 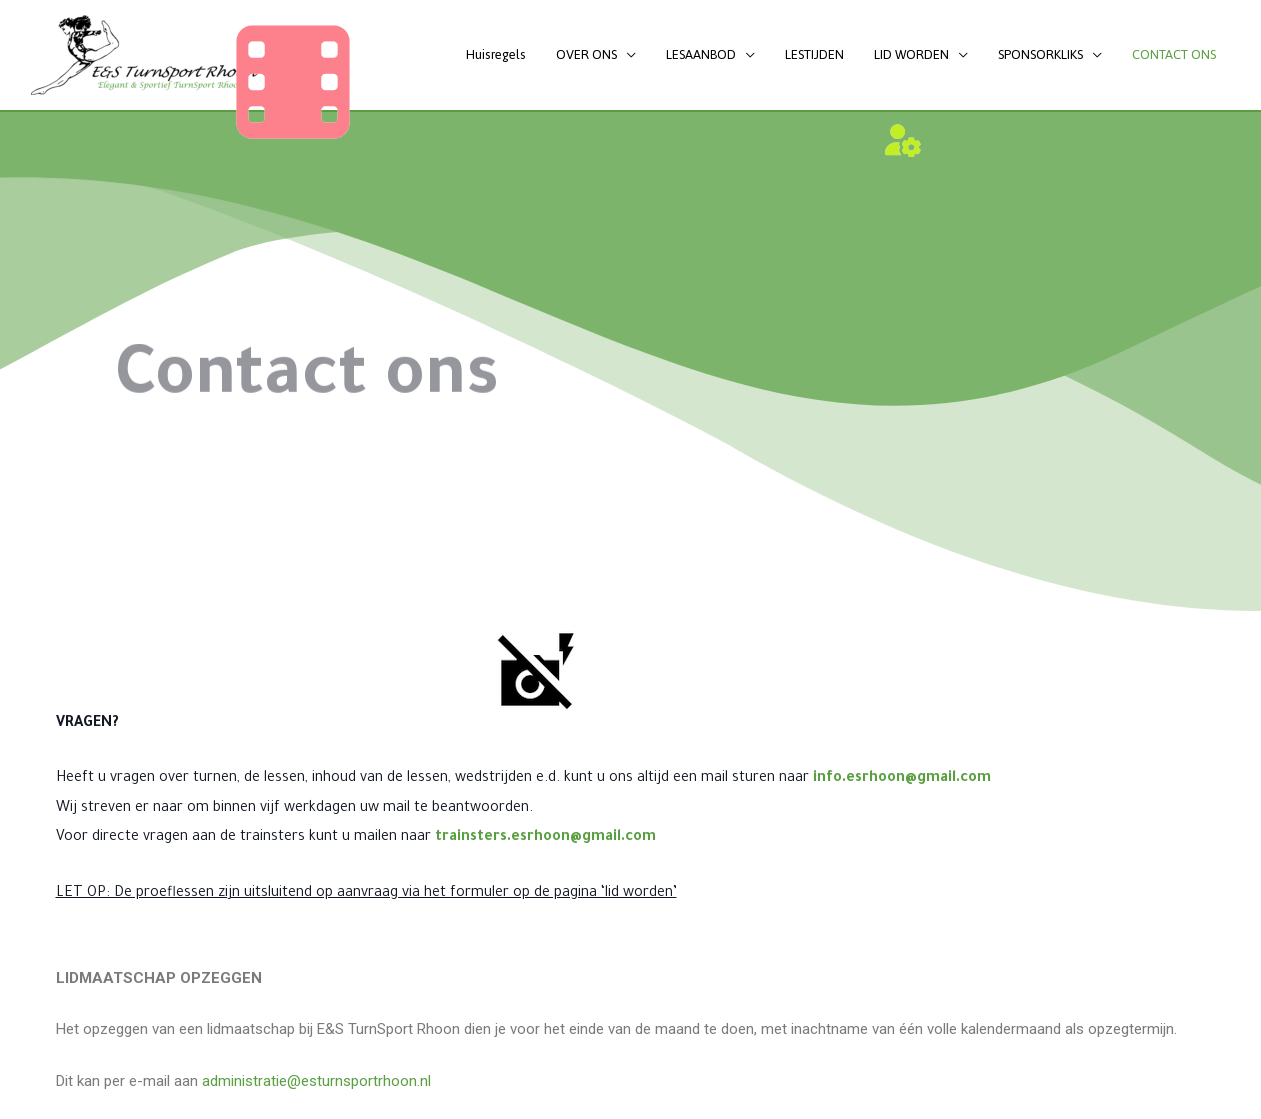 I want to click on access video or film content, so click(x=293, y=82).